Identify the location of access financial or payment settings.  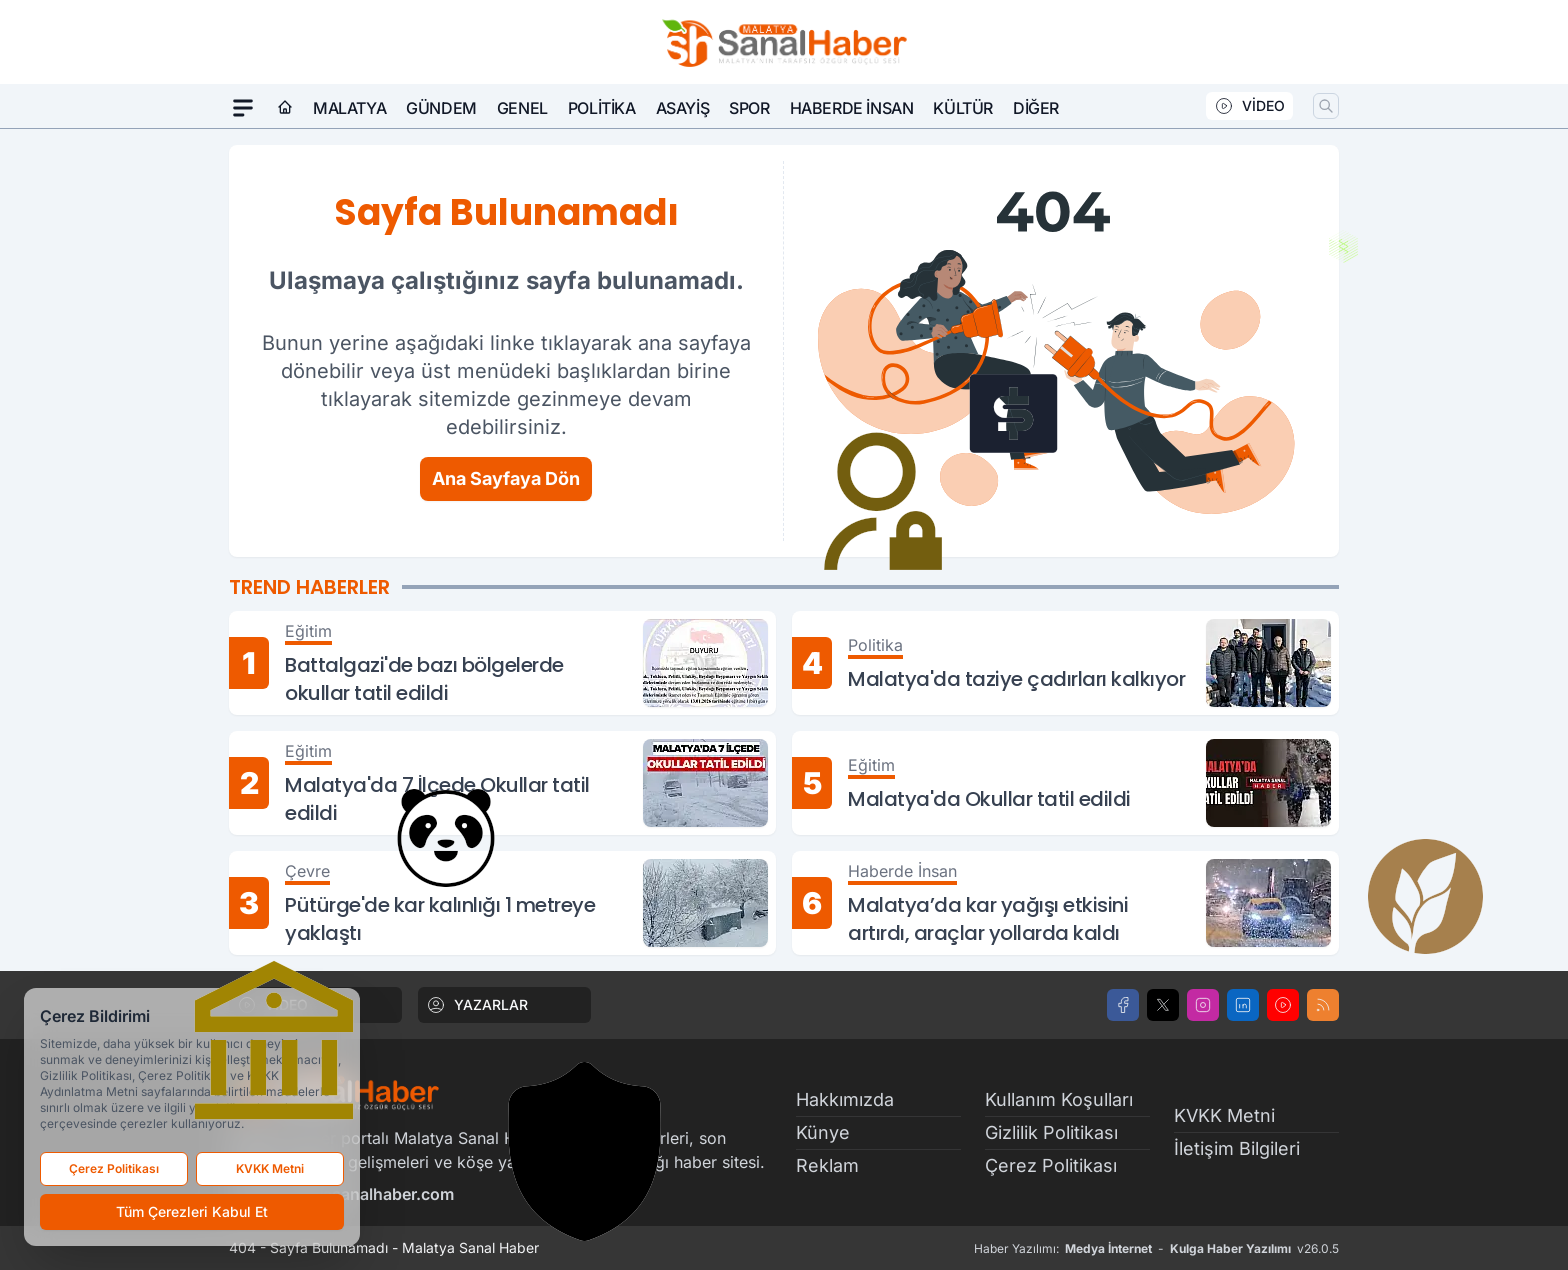
(1013, 413).